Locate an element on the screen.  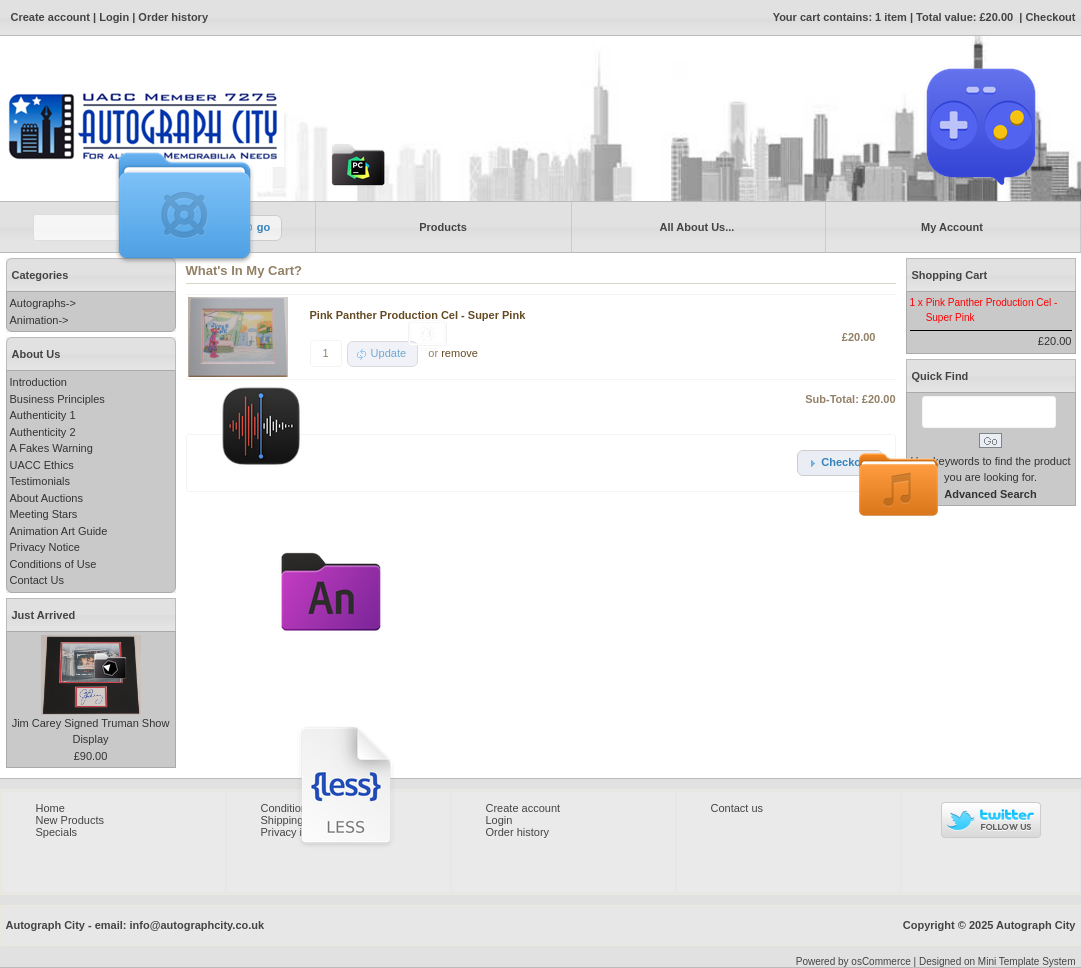
open pycharm project folder is located at coordinates (358, 166).